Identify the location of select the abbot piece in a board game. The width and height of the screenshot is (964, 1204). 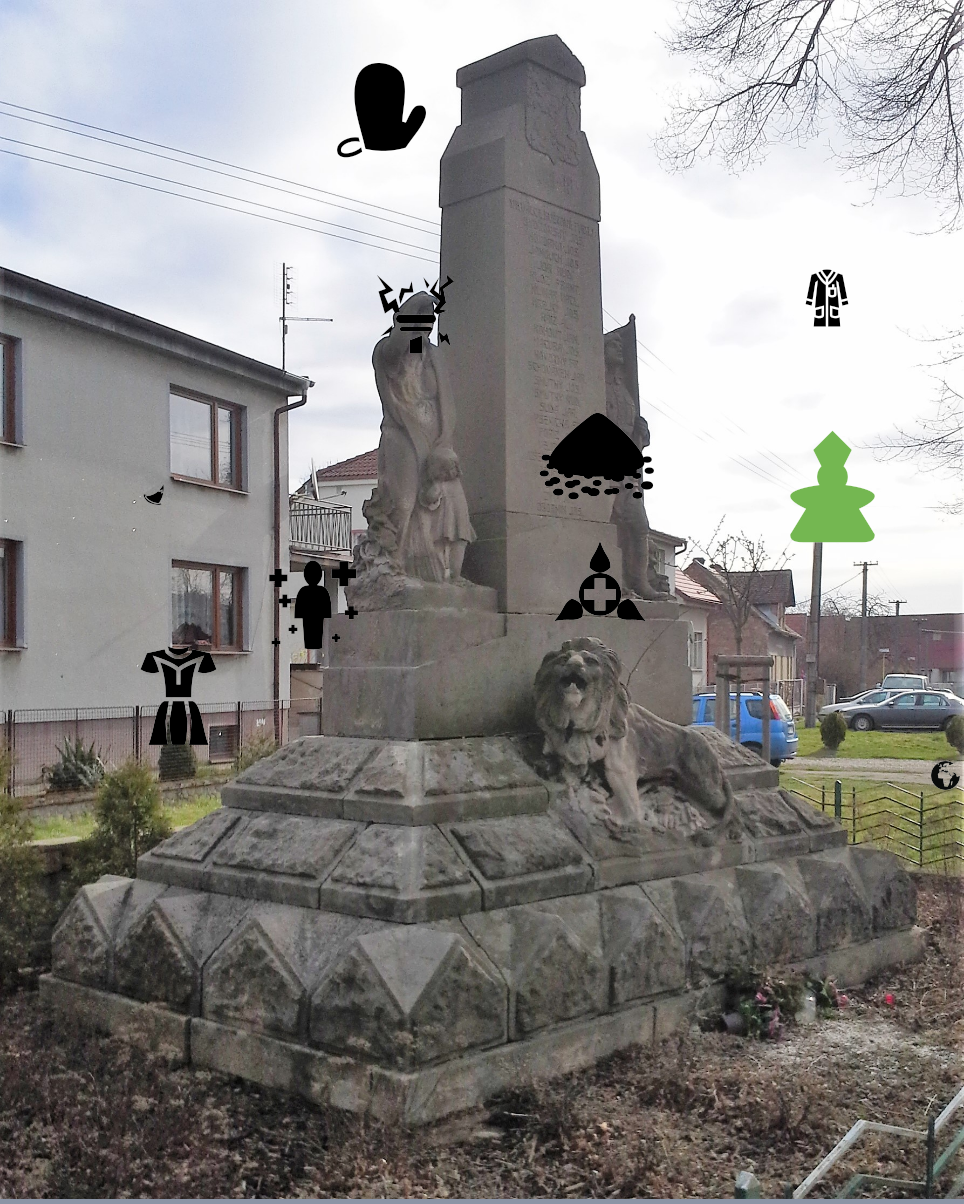
(832, 486).